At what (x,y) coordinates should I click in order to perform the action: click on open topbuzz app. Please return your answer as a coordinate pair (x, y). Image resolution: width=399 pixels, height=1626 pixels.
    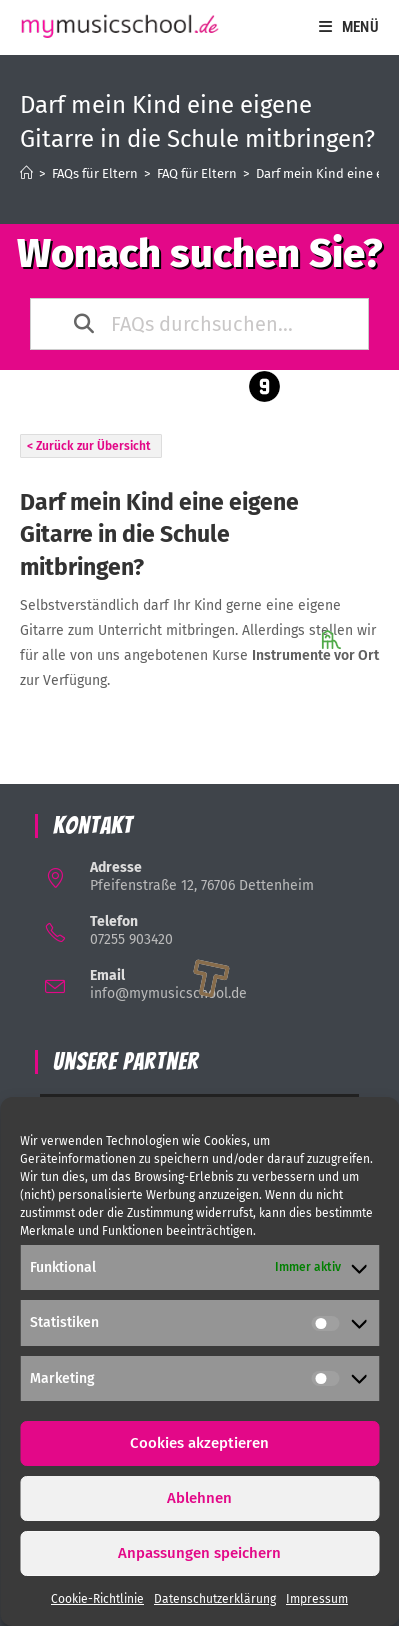
    Looking at the image, I should click on (210, 978).